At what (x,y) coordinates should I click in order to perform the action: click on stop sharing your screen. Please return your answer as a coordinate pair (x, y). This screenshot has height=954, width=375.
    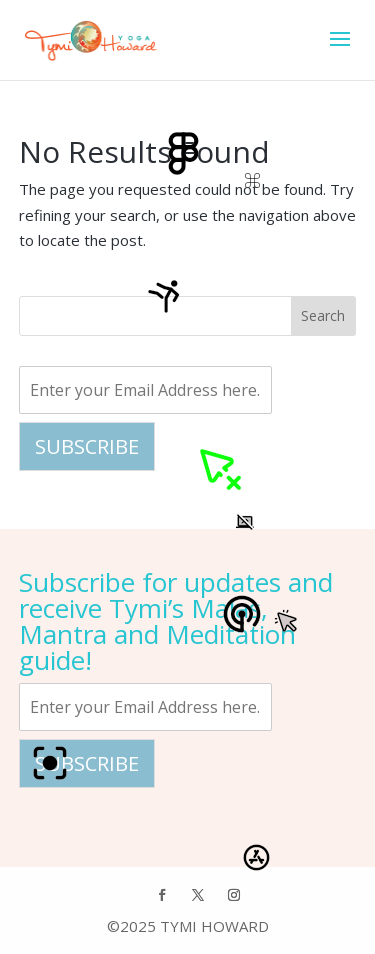
    Looking at the image, I should click on (245, 522).